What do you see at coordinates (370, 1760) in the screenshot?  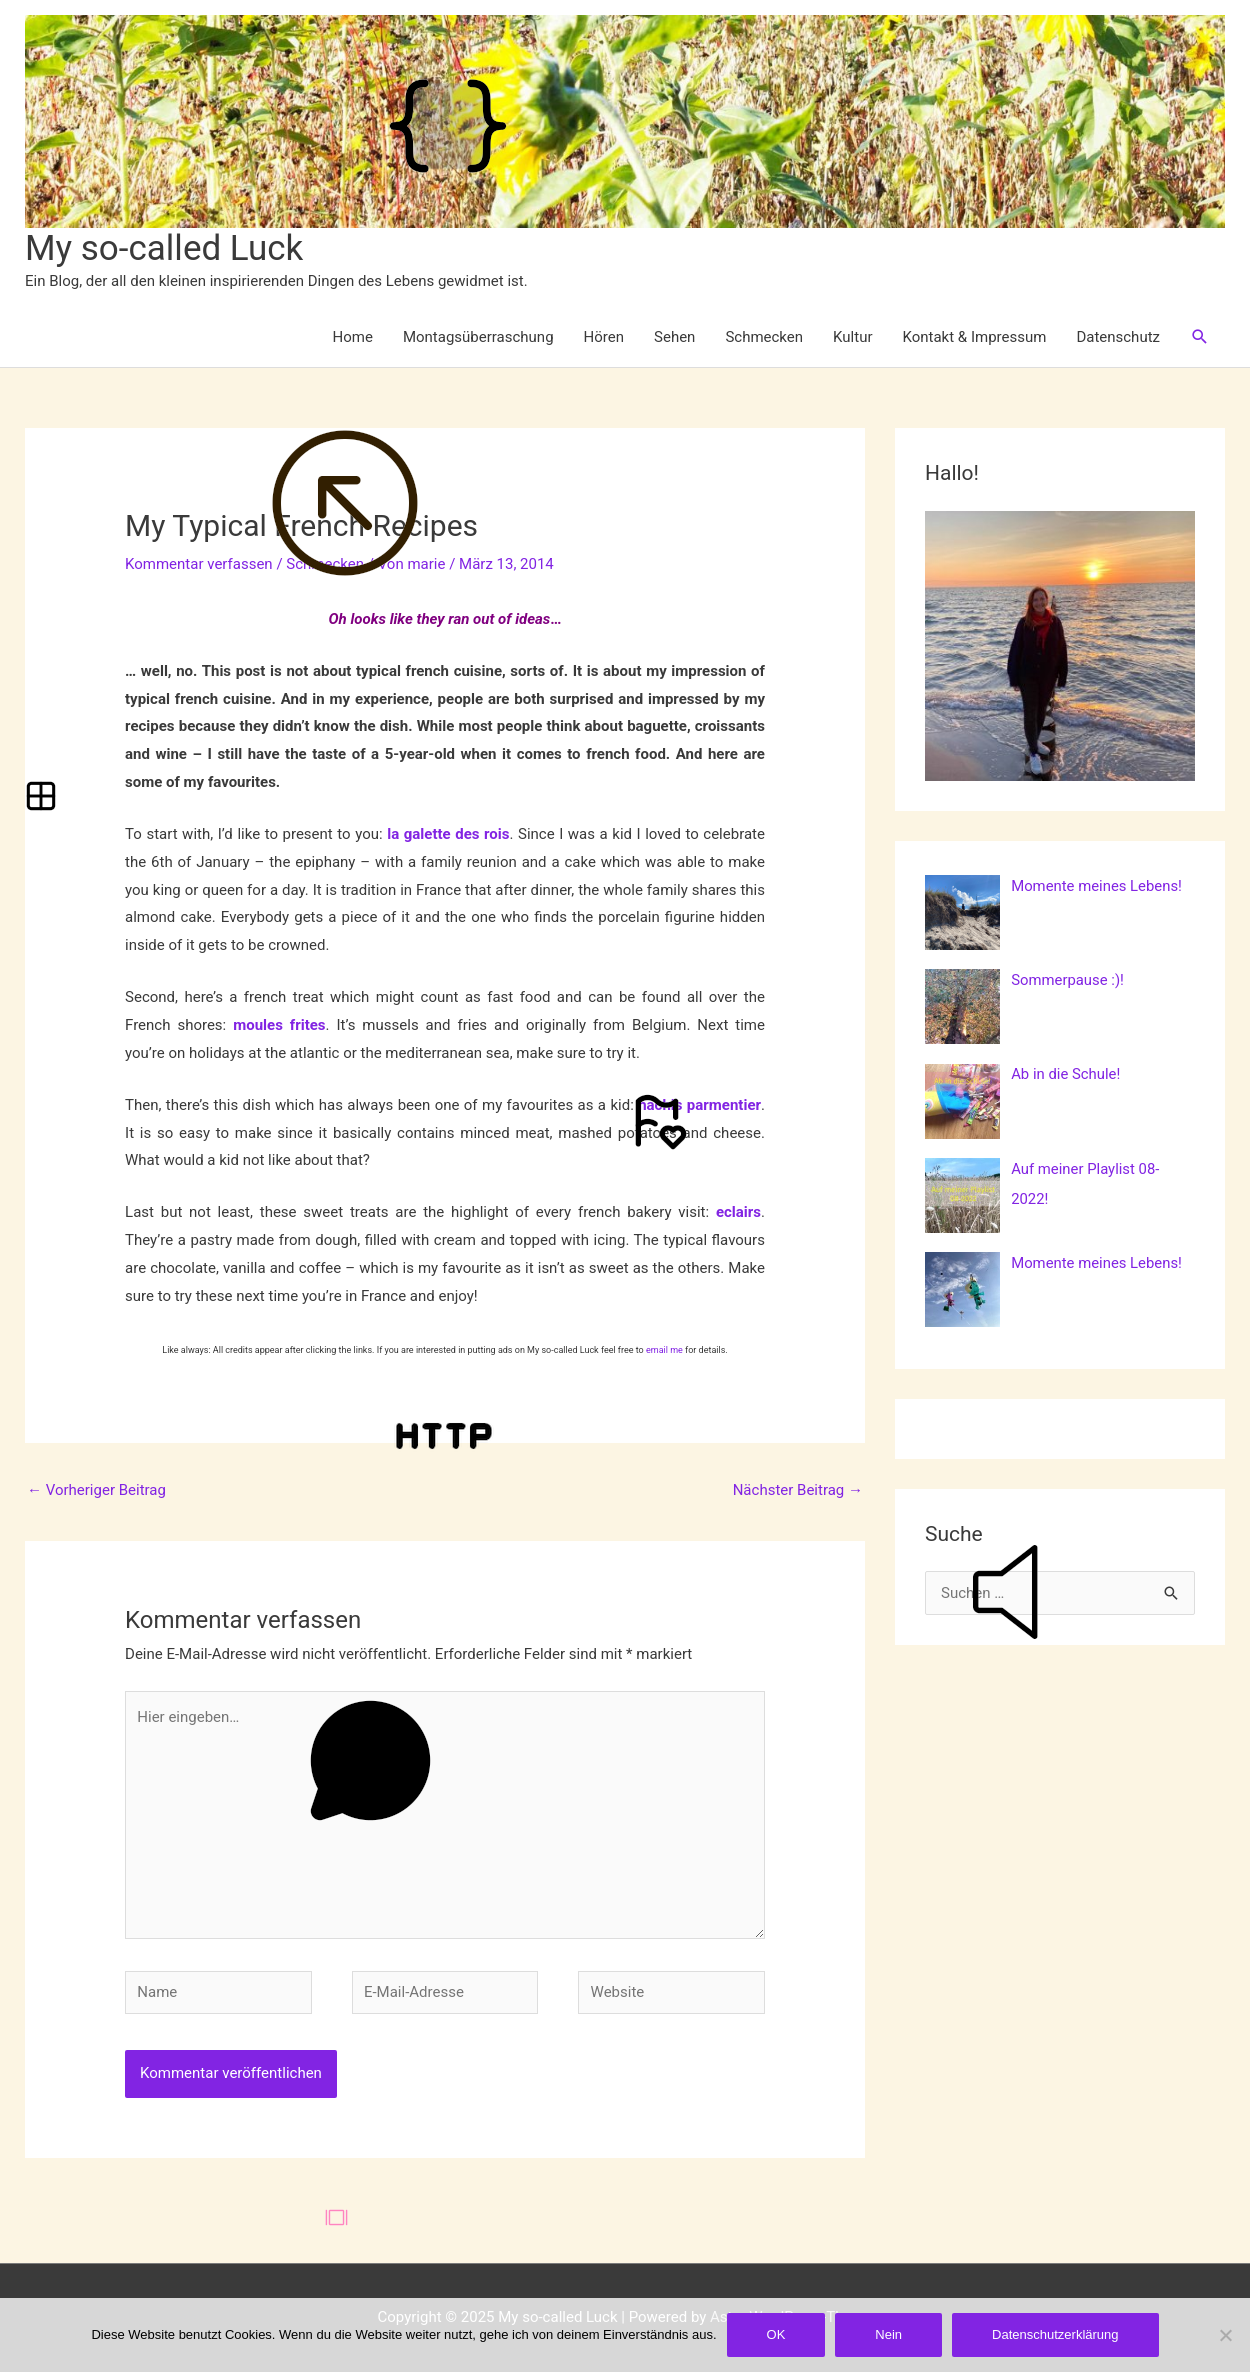 I see `open chat or messaging` at bounding box center [370, 1760].